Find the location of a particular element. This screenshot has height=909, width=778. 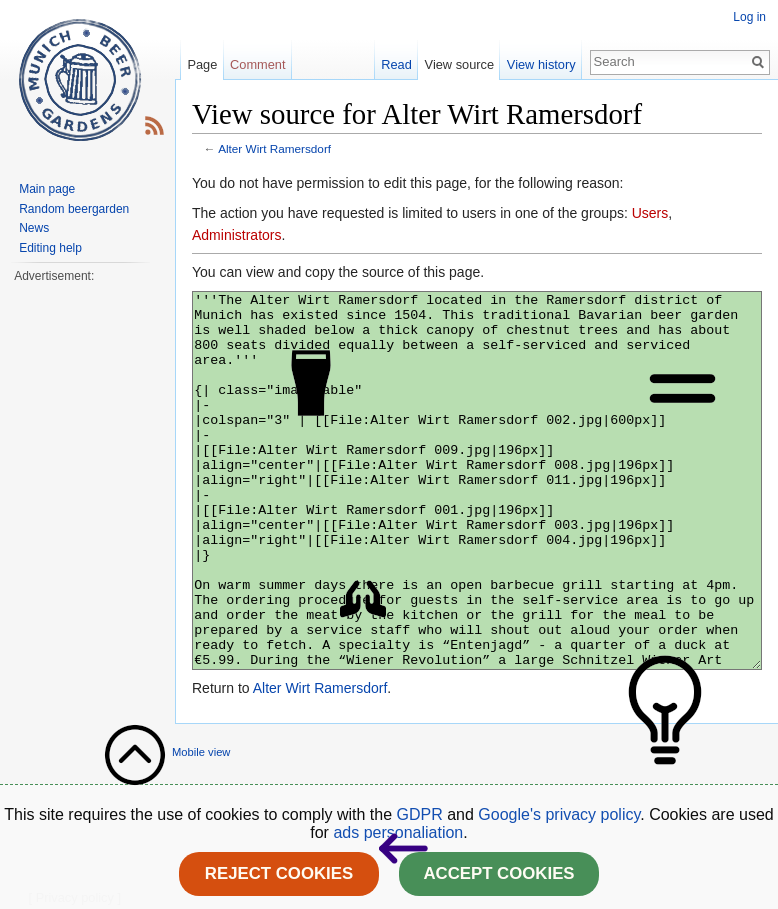

reorder or rearrange items in a list is located at coordinates (682, 388).